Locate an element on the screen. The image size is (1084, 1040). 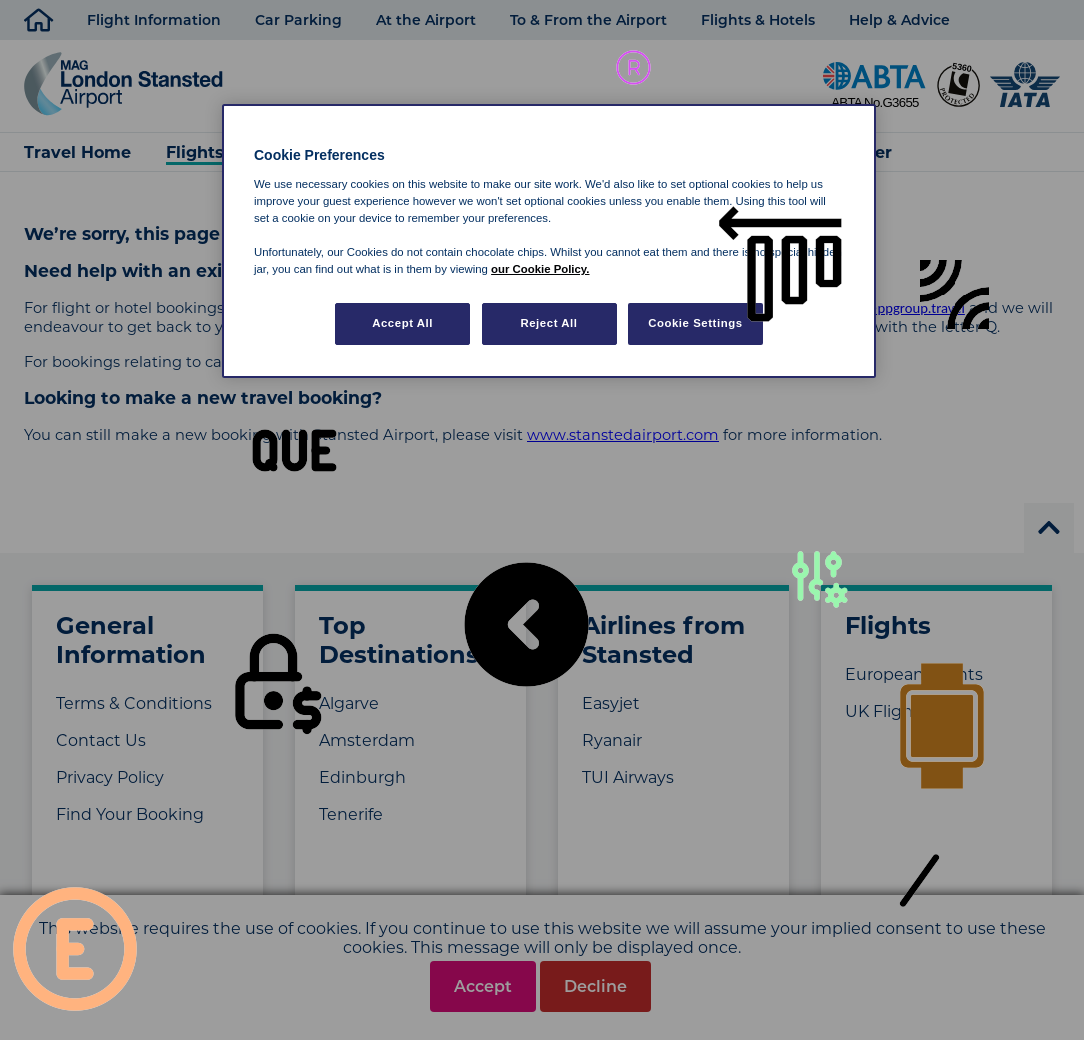
indicates a registered trademark symbol is located at coordinates (633, 67).